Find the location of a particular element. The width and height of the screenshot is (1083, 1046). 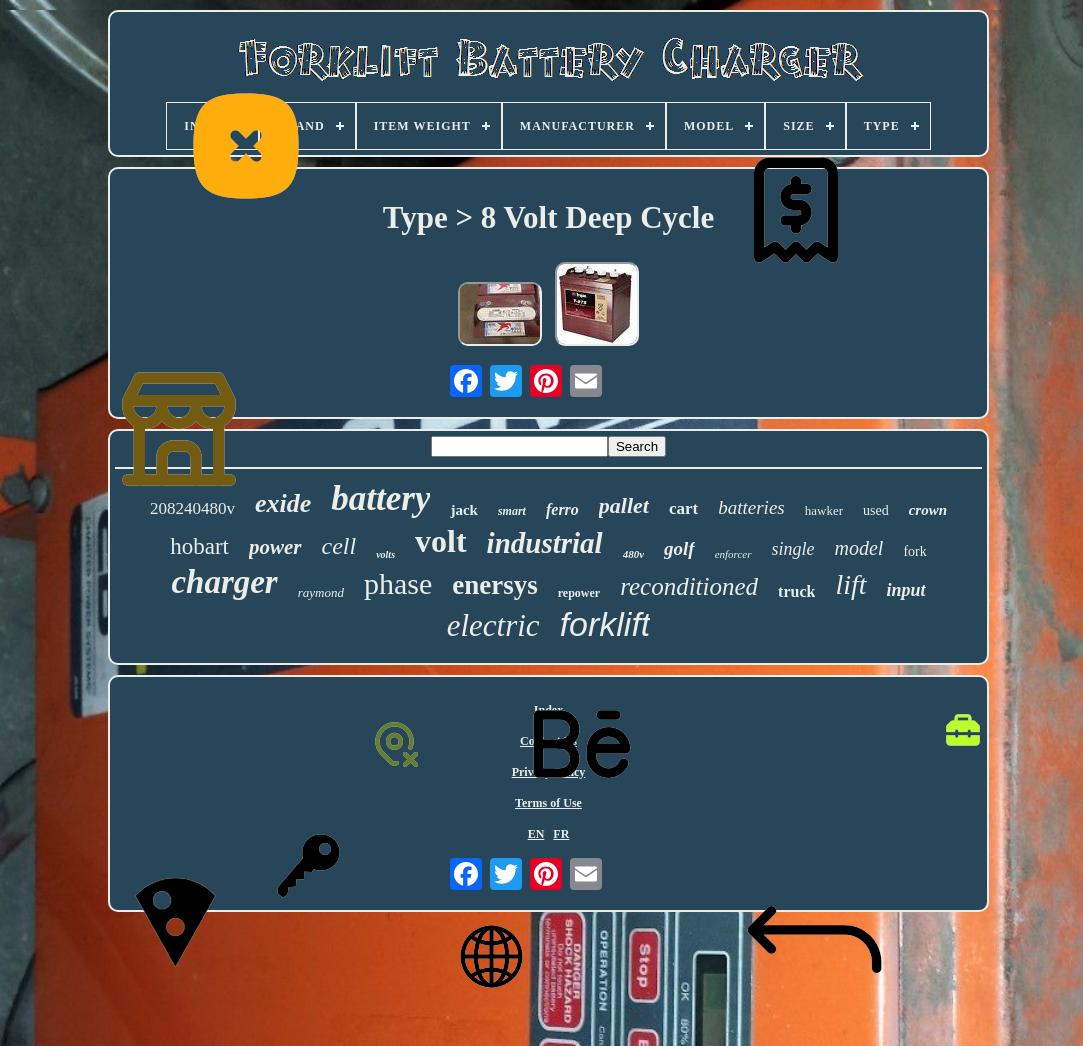

go back to previous screen is located at coordinates (814, 939).